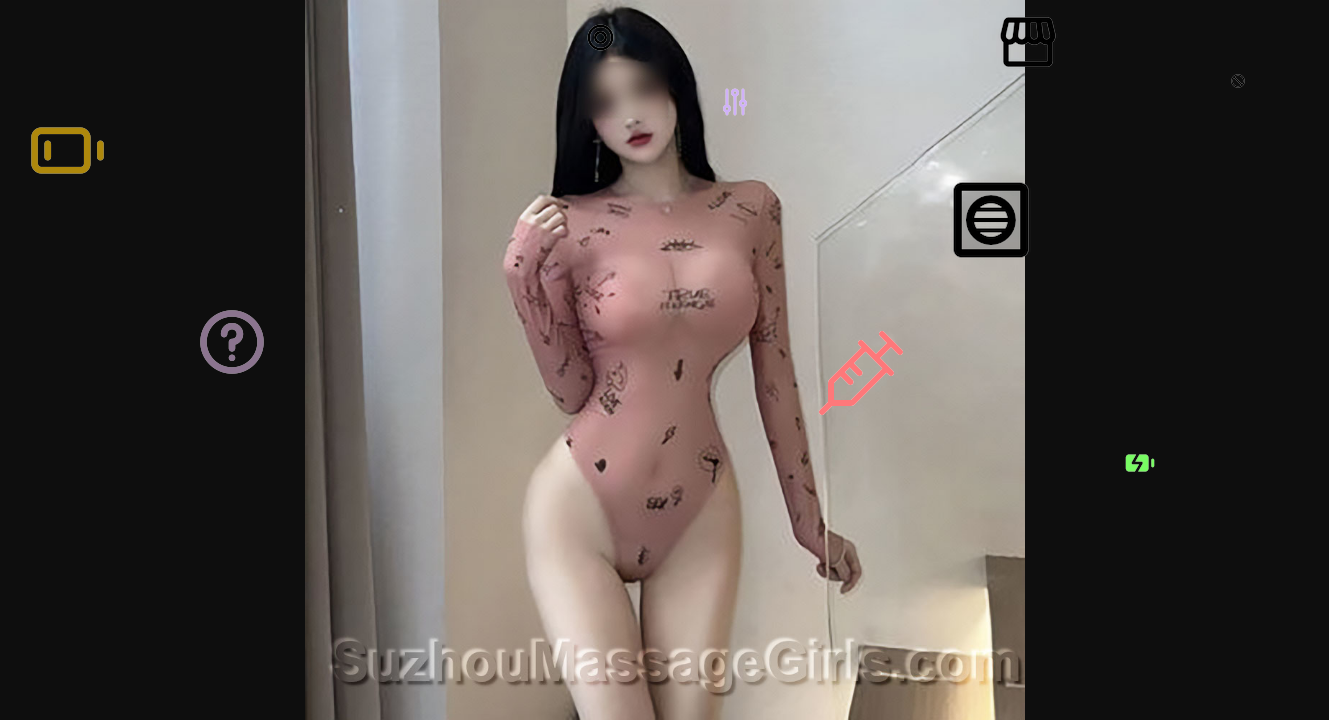 Image resolution: width=1329 pixels, height=720 pixels. Describe the element at coordinates (1238, 81) in the screenshot. I see `indicates blocked or prohibited action` at that location.